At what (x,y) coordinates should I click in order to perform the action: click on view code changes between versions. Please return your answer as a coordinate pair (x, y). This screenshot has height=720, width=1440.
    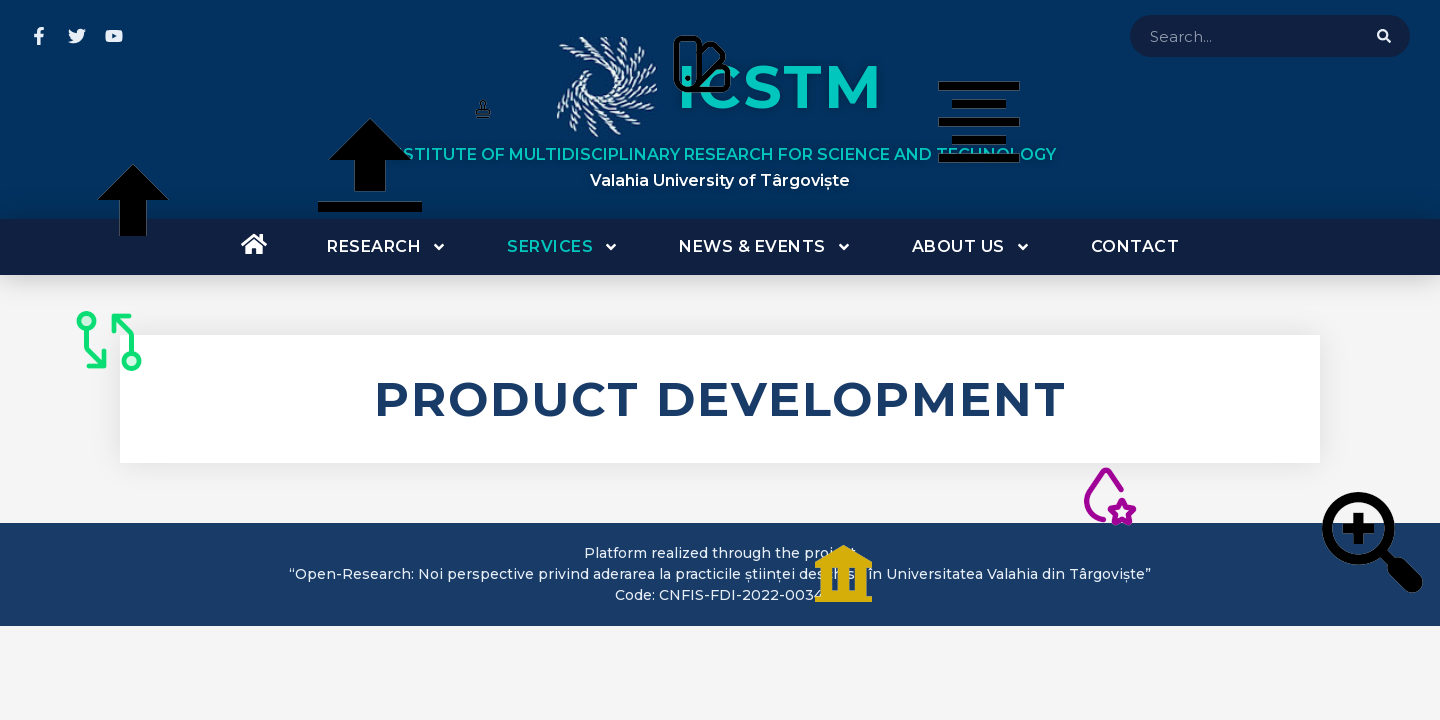
    Looking at the image, I should click on (109, 341).